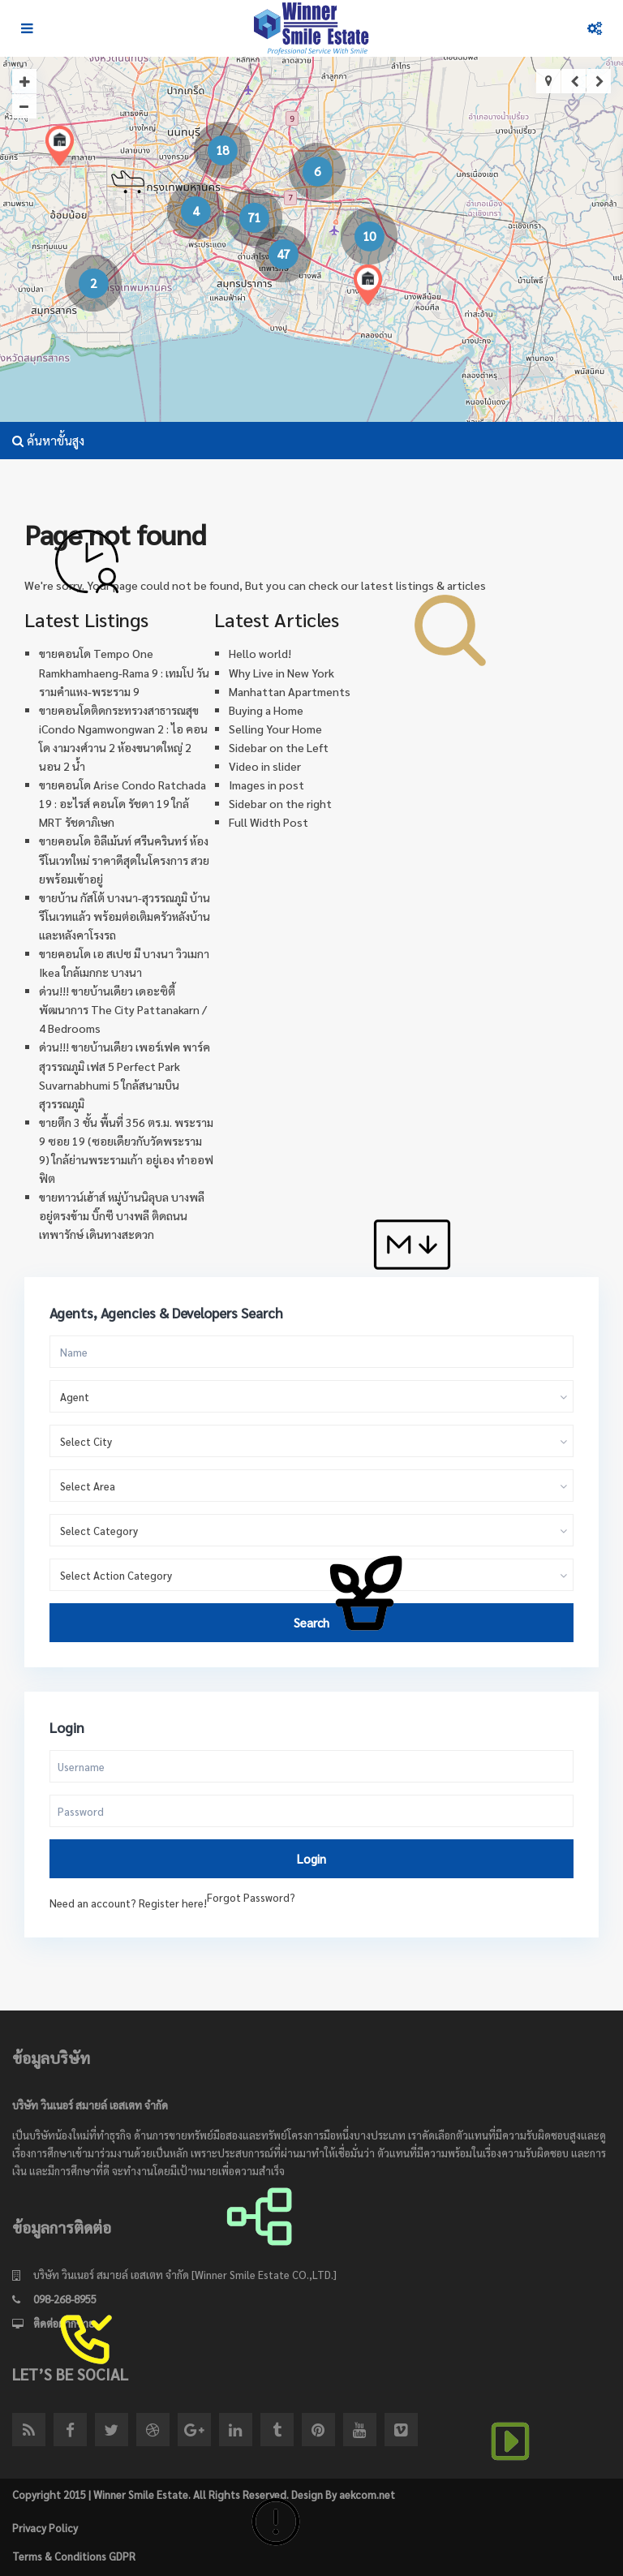 Image resolution: width=623 pixels, height=2576 pixels. Describe the element at coordinates (86, 2338) in the screenshot. I see `call completed successfully` at that location.